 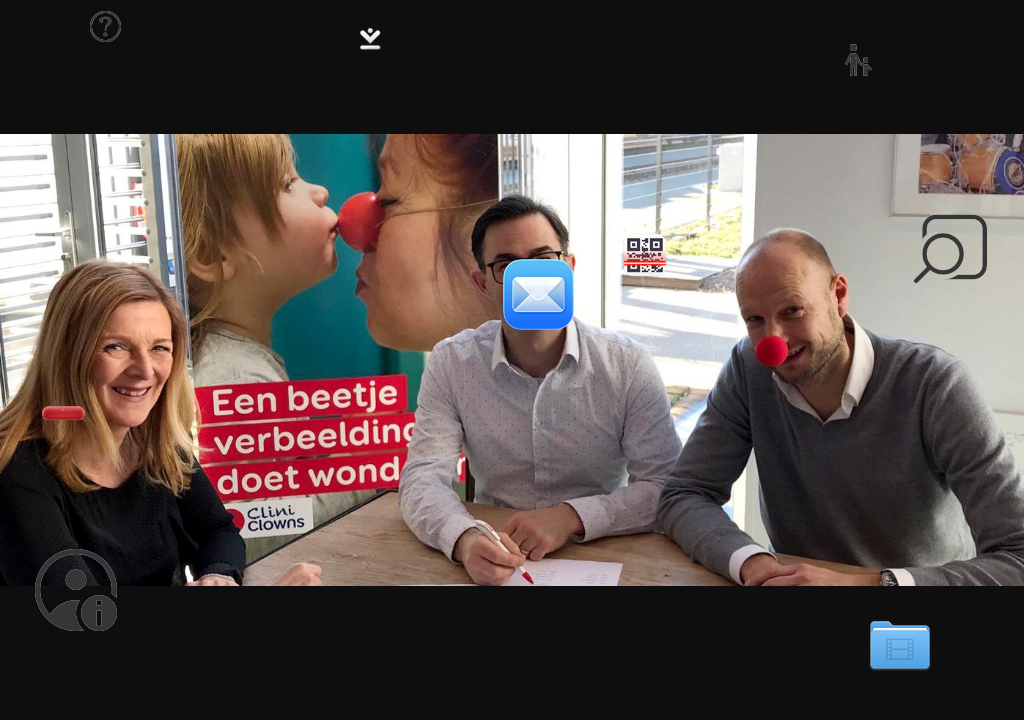 What do you see at coordinates (859, 60) in the screenshot?
I see `access parental control settings` at bounding box center [859, 60].